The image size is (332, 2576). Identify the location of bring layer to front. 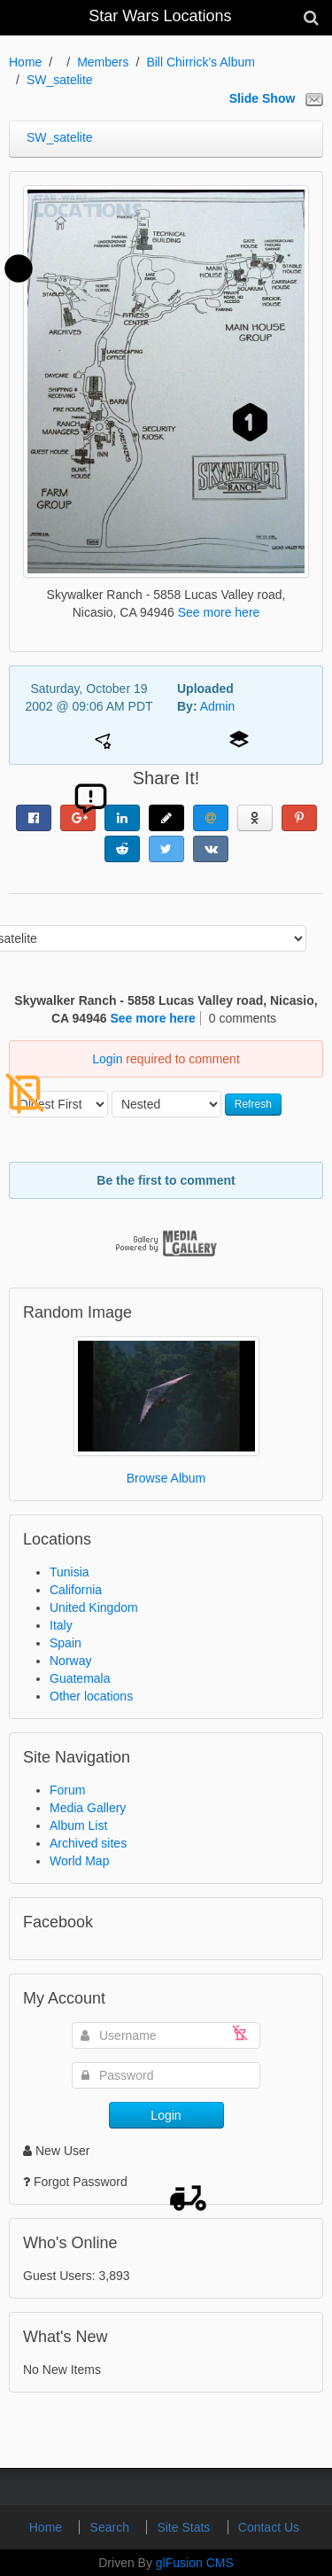
(239, 739).